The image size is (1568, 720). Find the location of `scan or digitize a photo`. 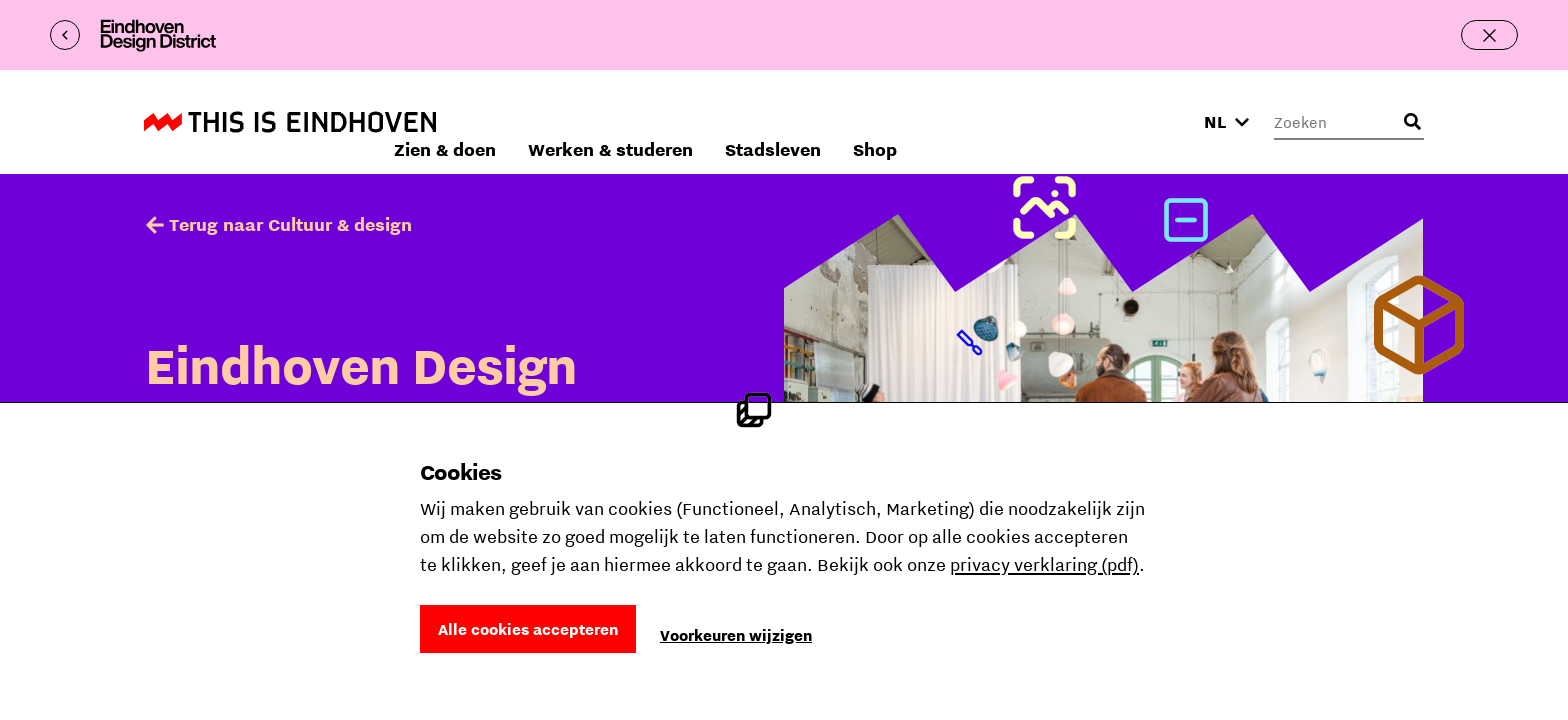

scan or digitize a photo is located at coordinates (1044, 207).